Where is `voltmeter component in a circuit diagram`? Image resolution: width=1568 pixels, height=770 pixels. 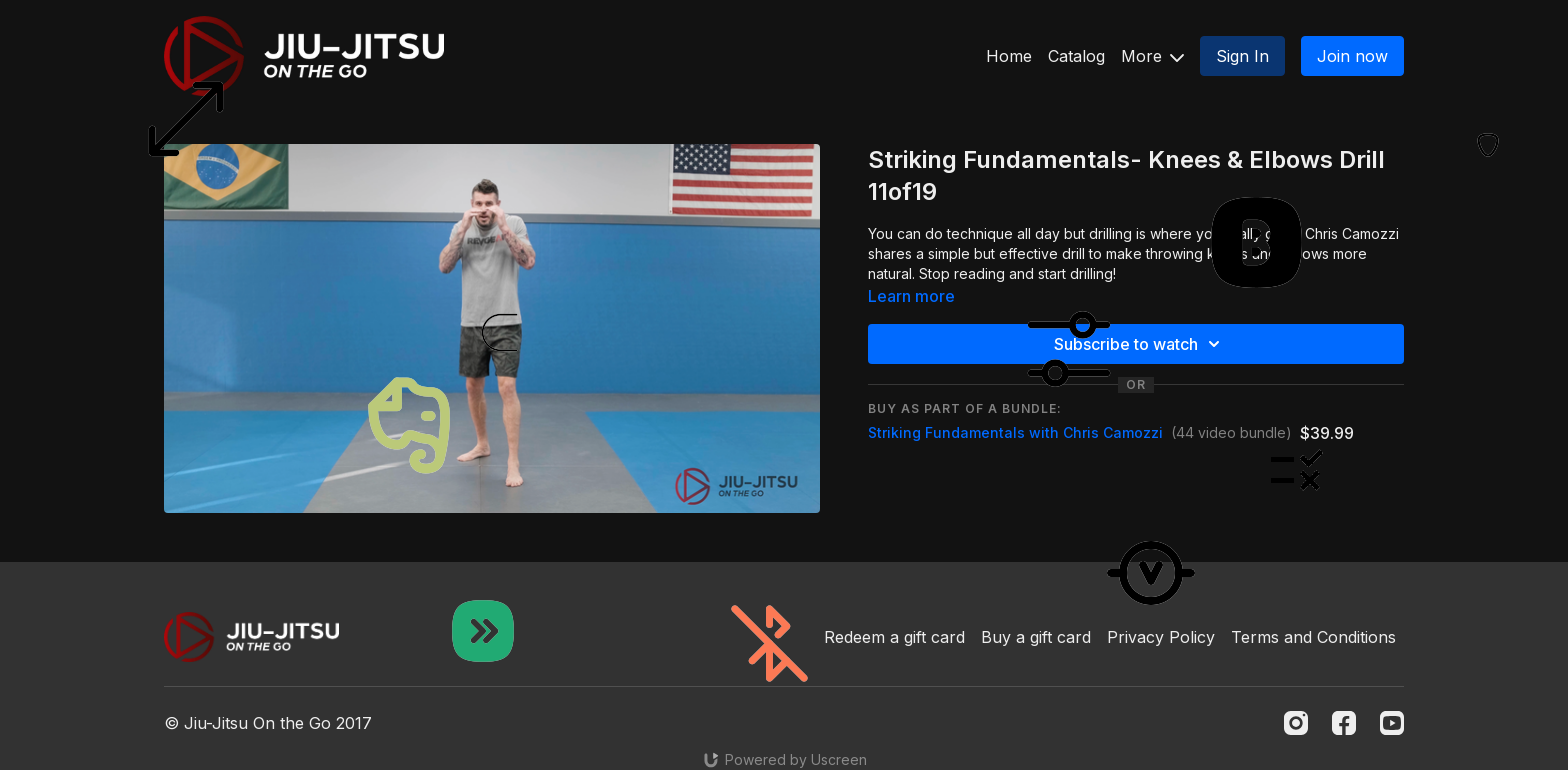
voltmeter component in a circuit diagram is located at coordinates (1151, 573).